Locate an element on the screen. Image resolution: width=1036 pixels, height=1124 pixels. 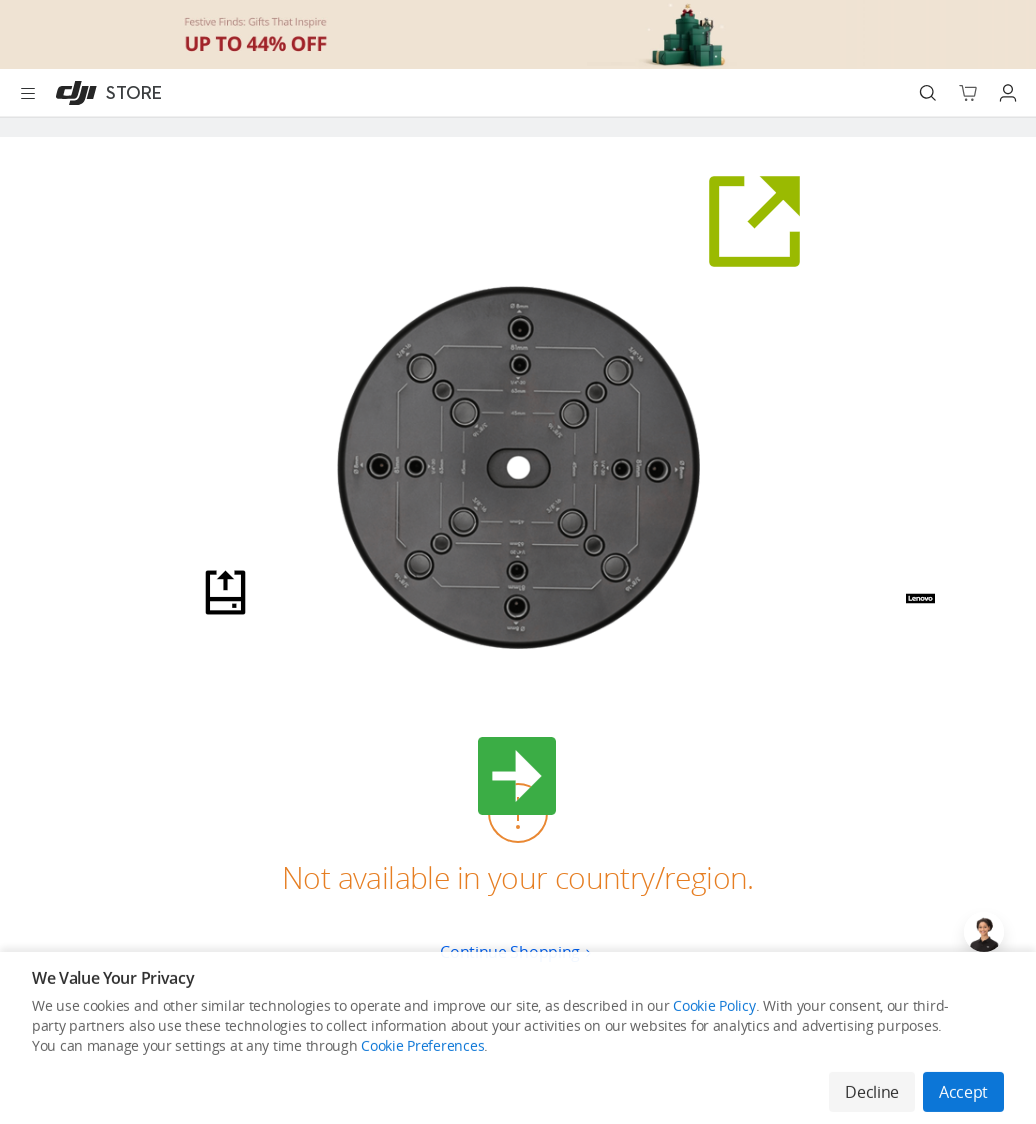
open link in a new window or tab is located at coordinates (754, 221).